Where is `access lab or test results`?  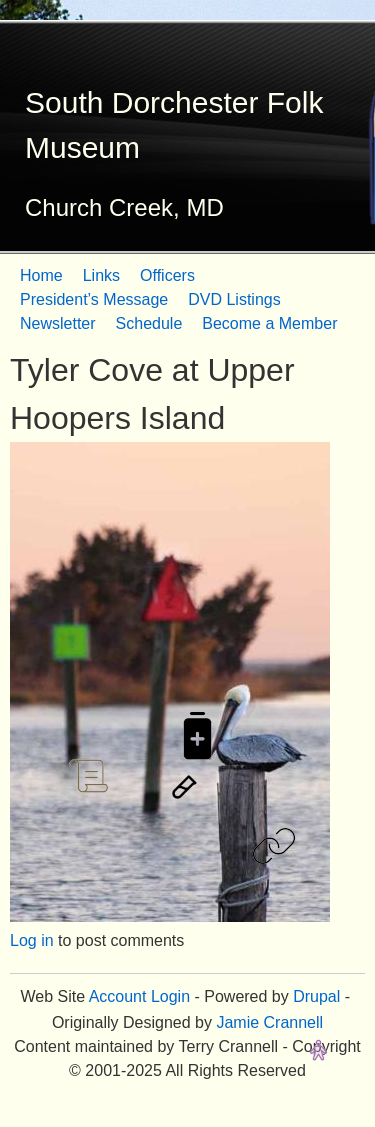 access lab or test results is located at coordinates (184, 787).